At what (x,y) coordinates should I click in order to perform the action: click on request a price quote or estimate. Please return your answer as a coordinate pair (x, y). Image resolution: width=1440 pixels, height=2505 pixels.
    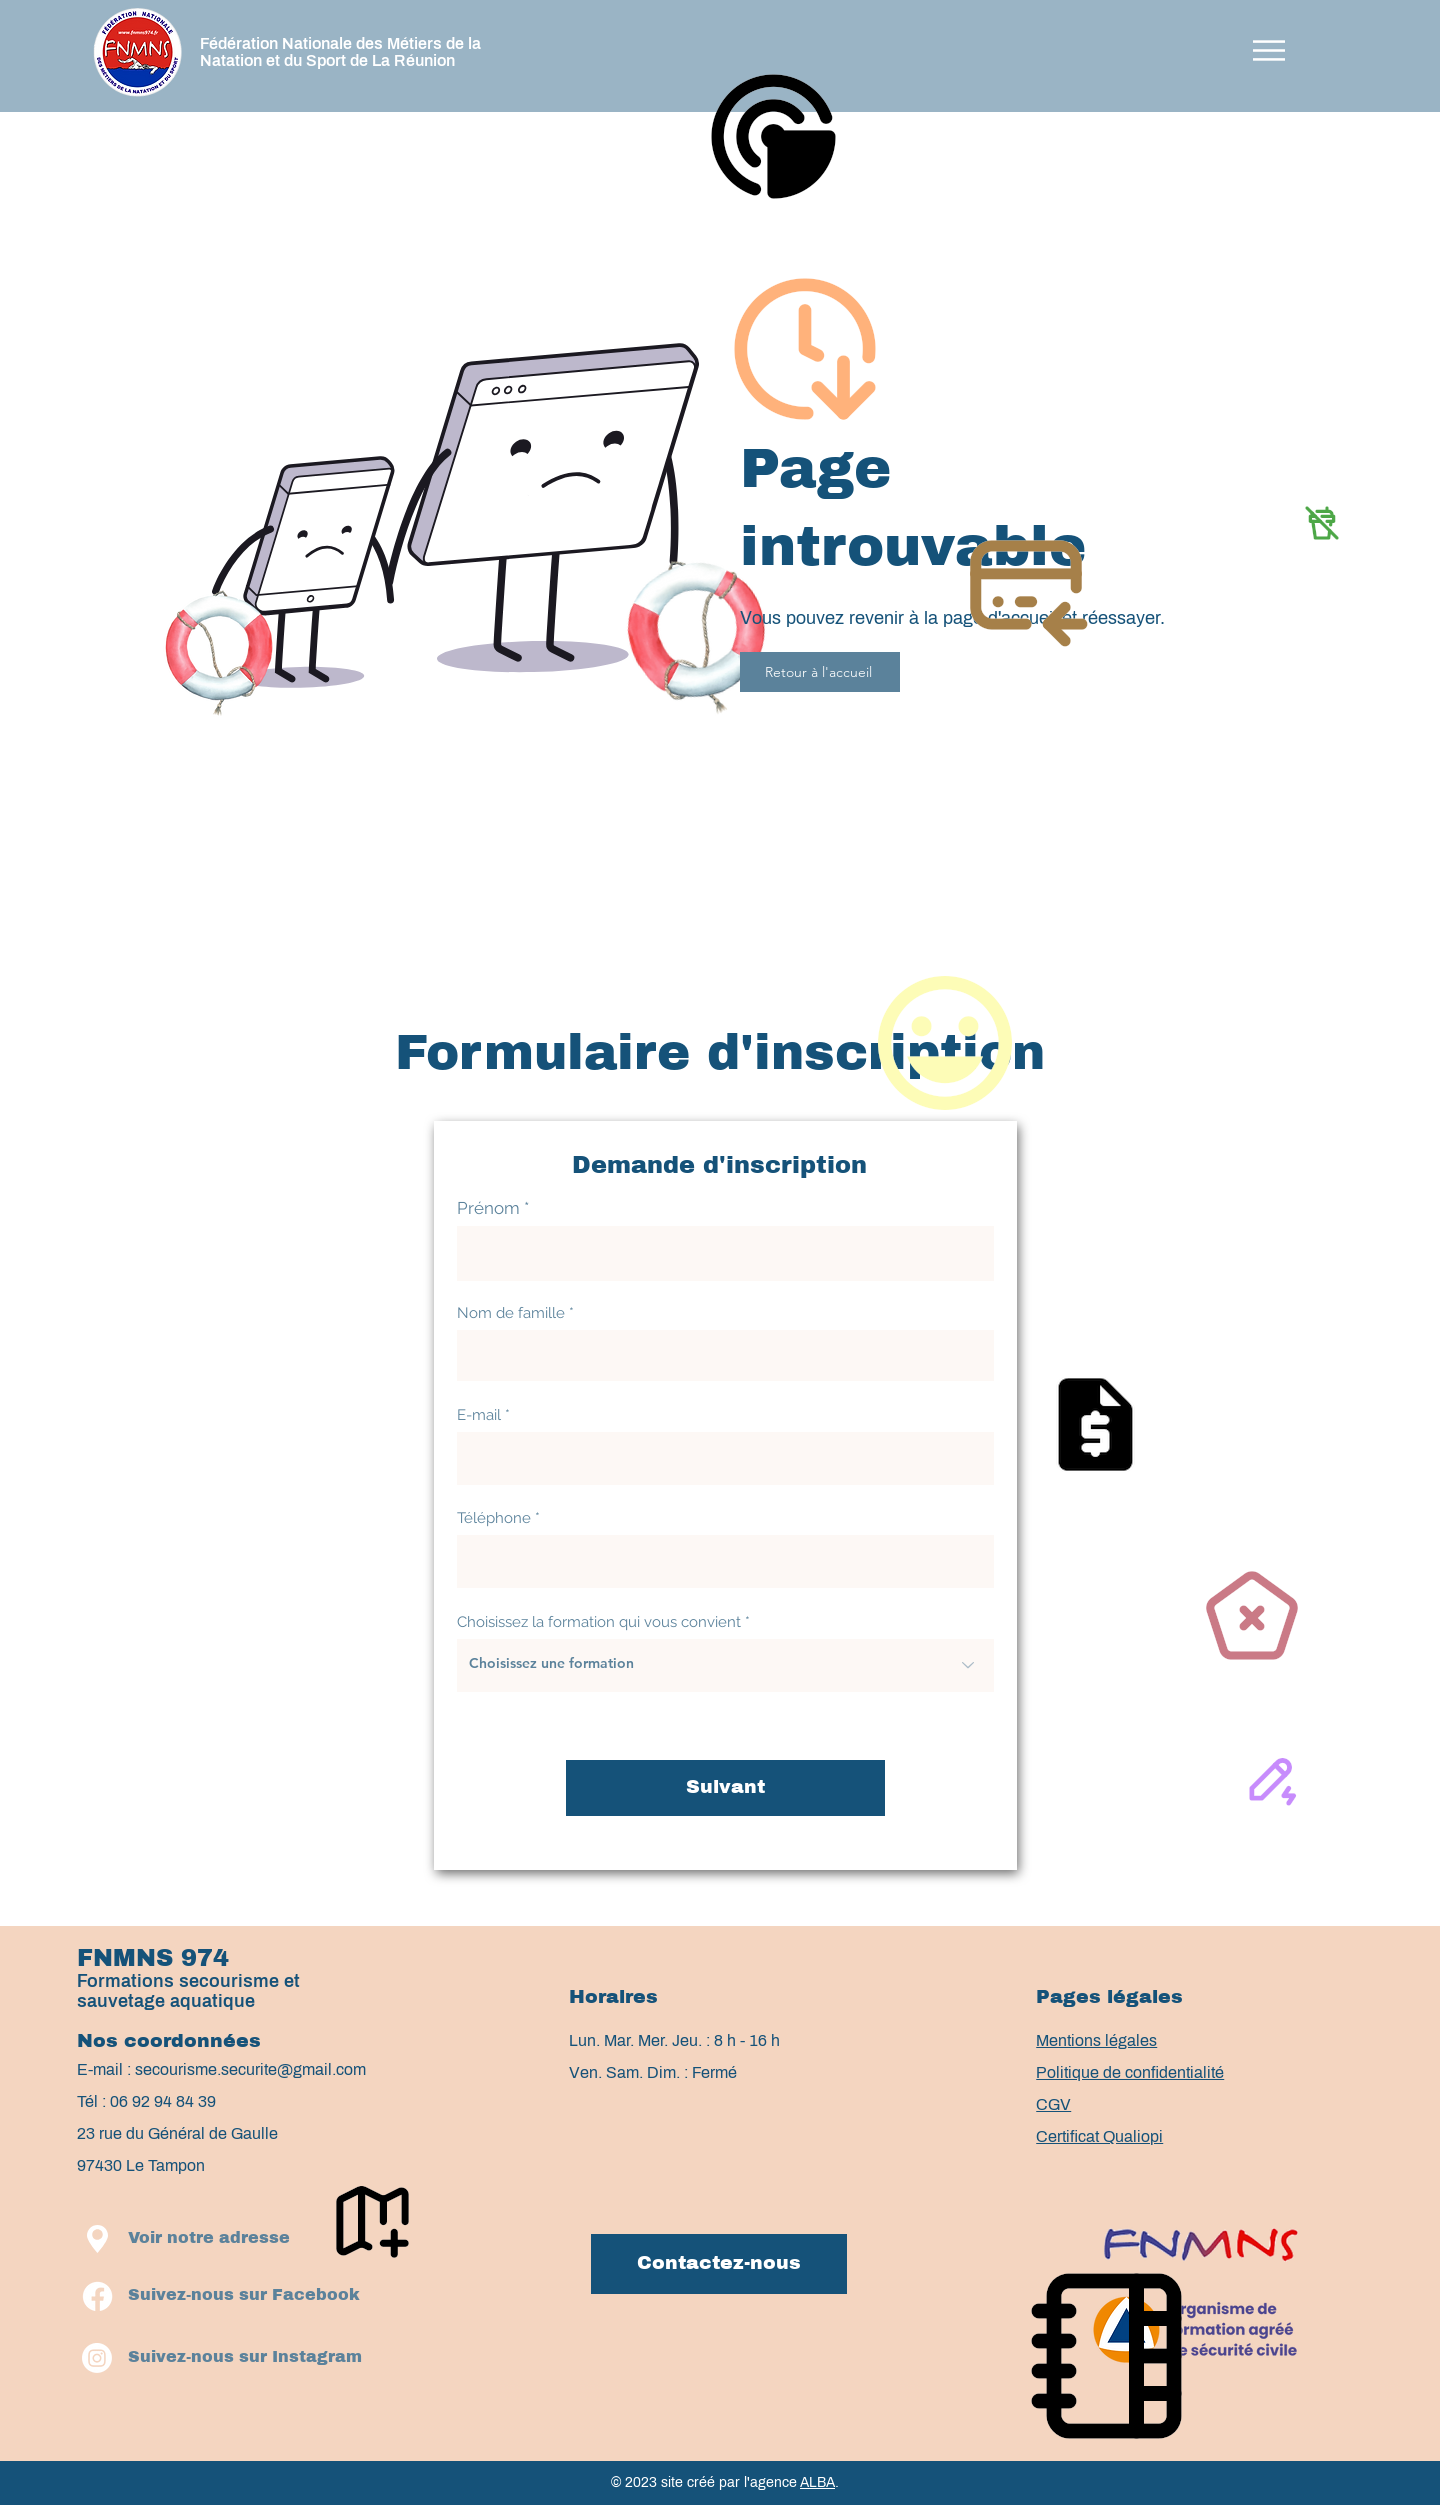
    Looking at the image, I should click on (1095, 1424).